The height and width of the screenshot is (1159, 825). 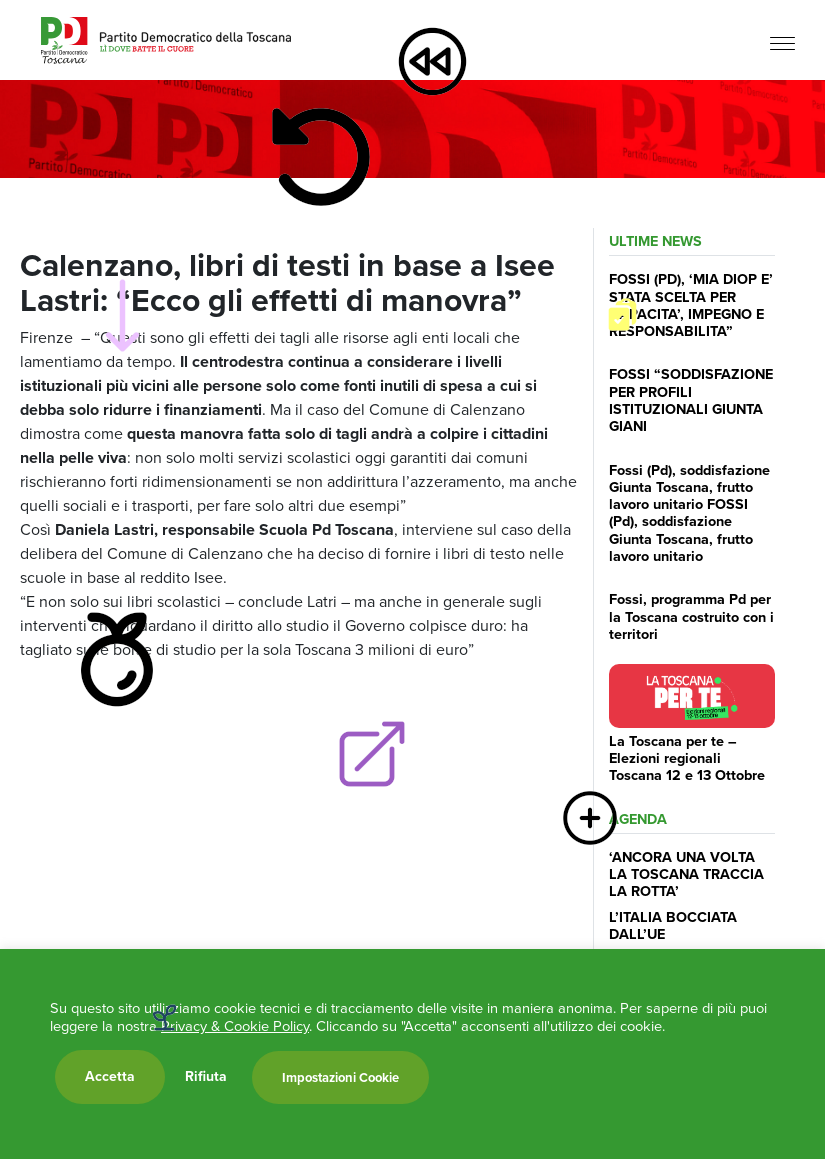 What do you see at coordinates (117, 661) in the screenshot?
I see `select orange flavor or citrus option` at bounding box center [117, 661].